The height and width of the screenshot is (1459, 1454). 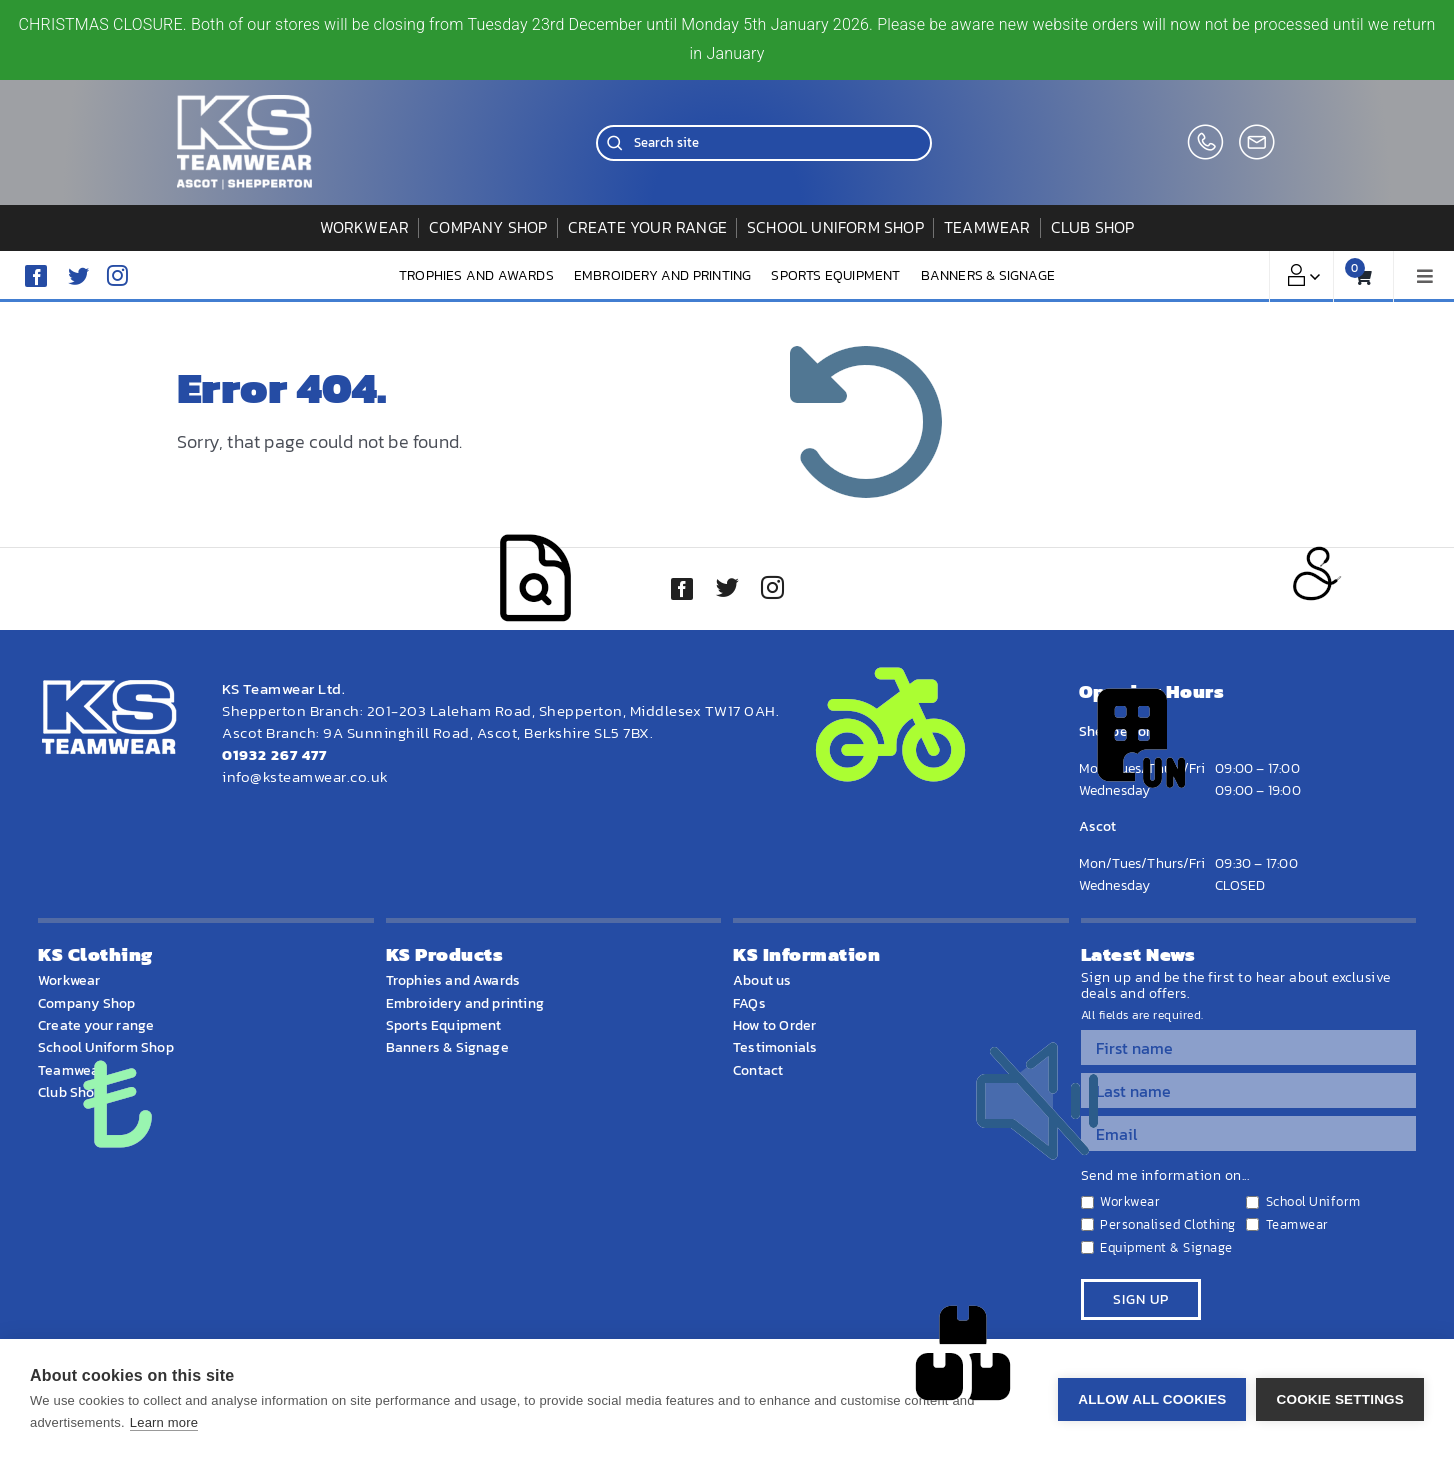 What do you see at coordinates (1138, 735) in the screenshot?
I see `access united nations building or headquarters` at bounding box center [1138, 735].